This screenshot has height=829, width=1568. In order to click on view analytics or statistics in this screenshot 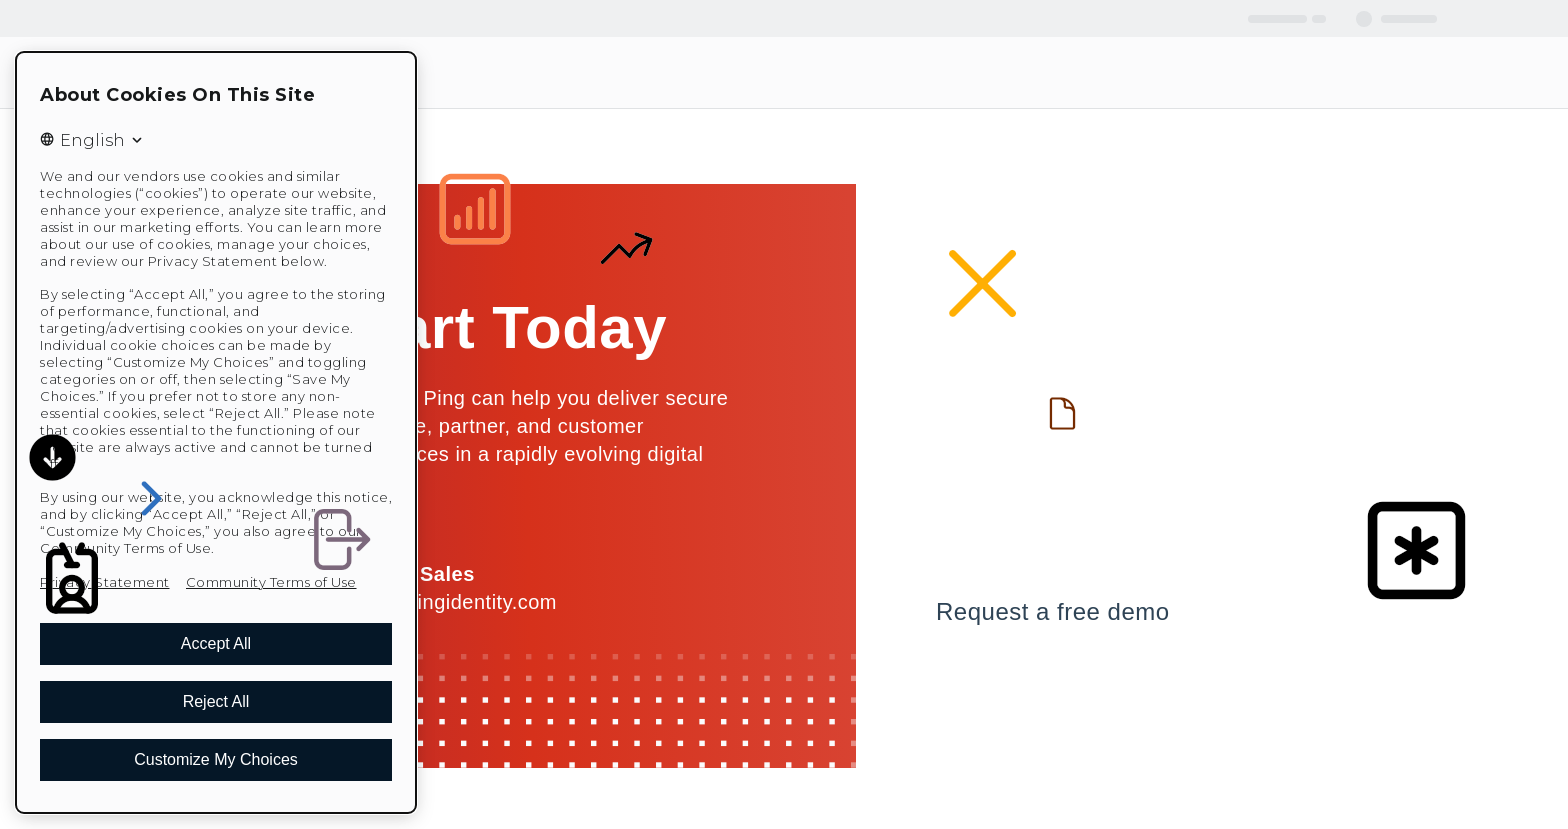, I will do `click(475, 209)`.